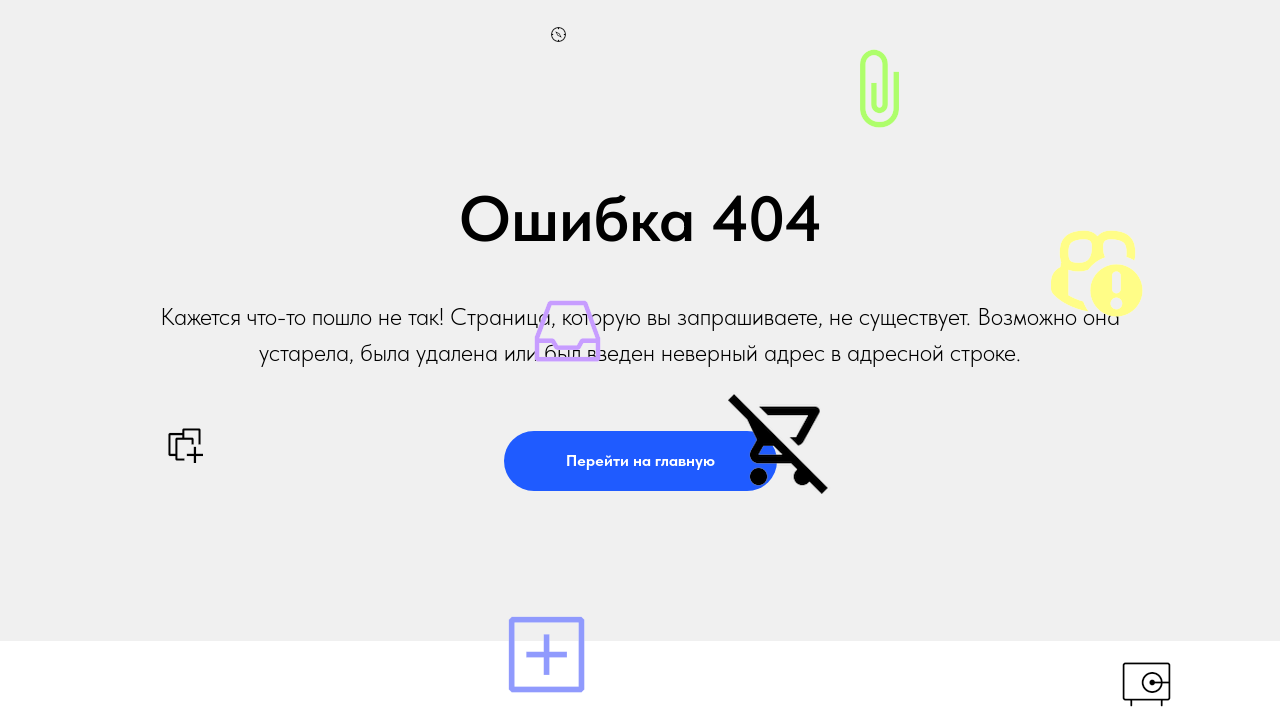 The width and height of the screenshot is (1280, 720). I want to click on attach a file to your message, so click(879, 88).